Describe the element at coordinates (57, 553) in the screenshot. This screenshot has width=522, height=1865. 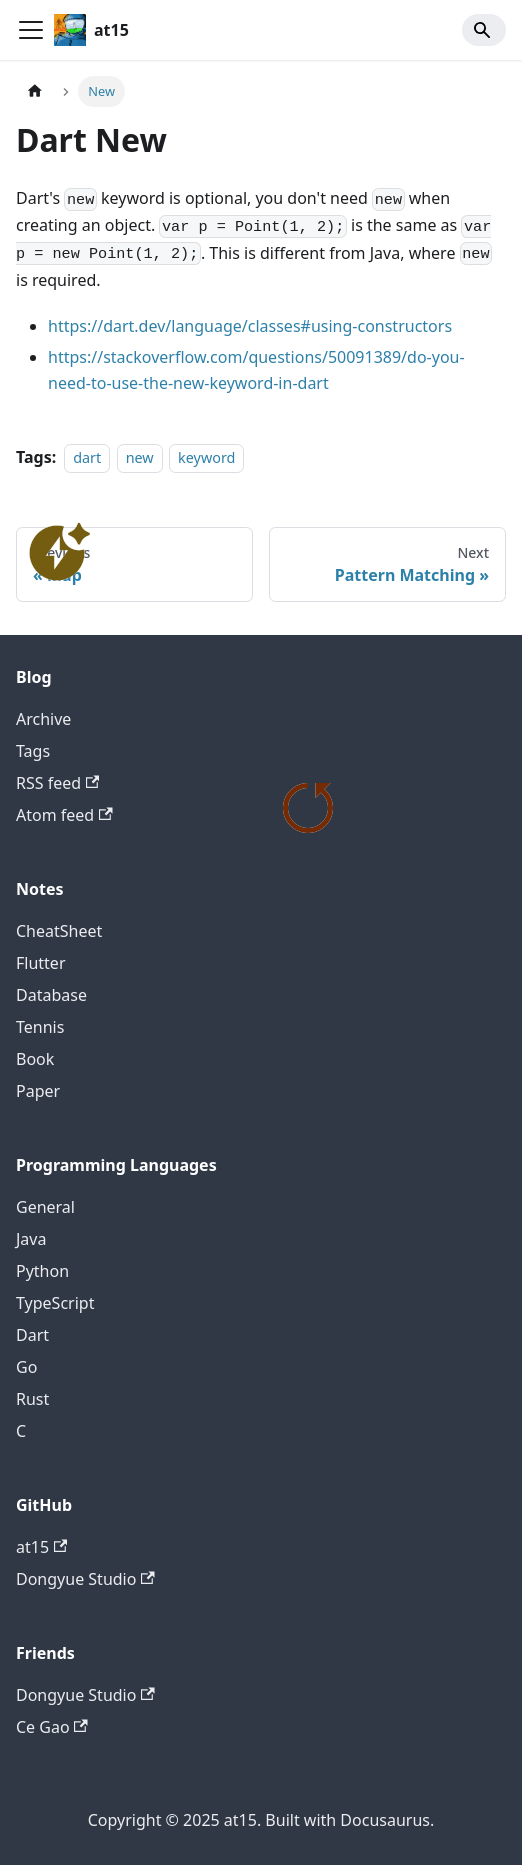
I see `AI-powered DVD or media processing` at that location.